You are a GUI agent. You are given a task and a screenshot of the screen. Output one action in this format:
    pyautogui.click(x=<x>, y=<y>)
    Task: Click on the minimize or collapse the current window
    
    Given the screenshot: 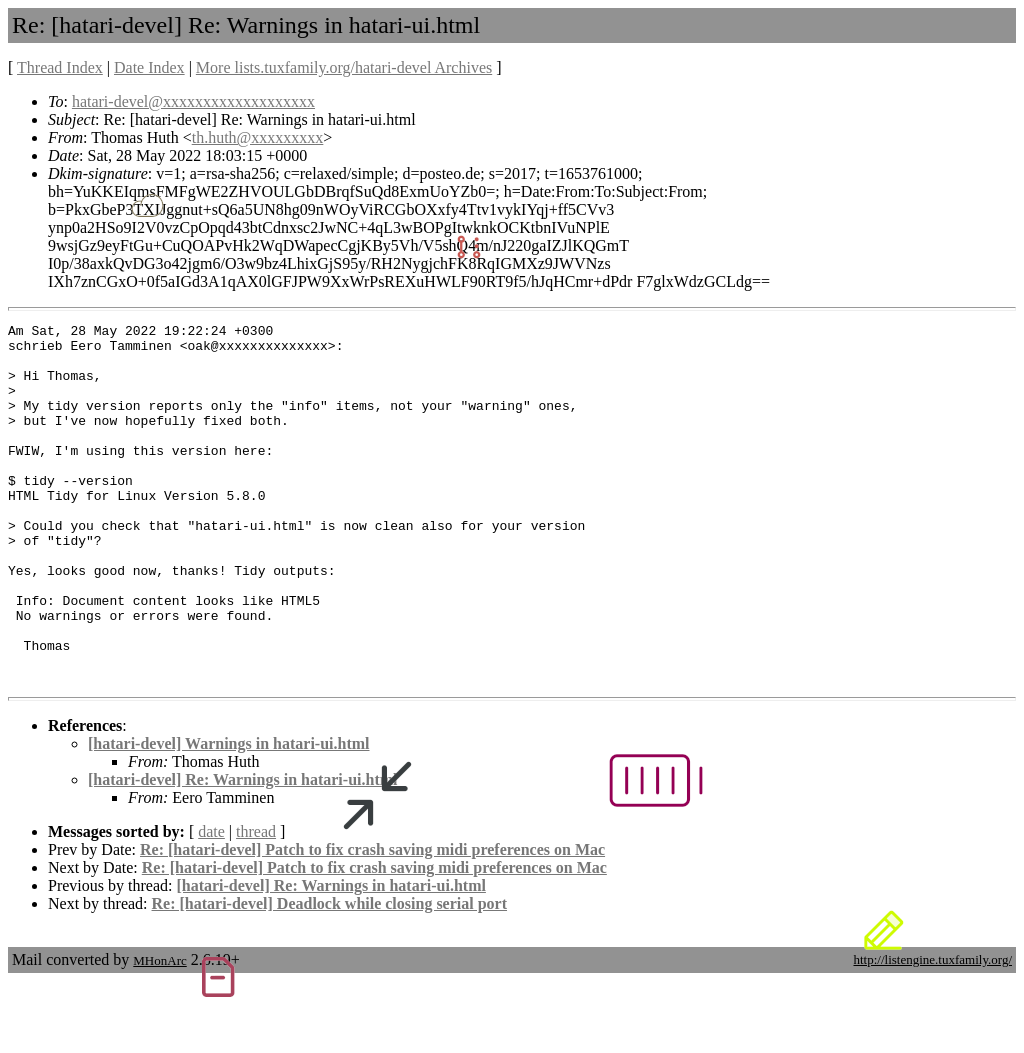 What is the action you would take?
    pyautogui.click(x=377, y=795)
    